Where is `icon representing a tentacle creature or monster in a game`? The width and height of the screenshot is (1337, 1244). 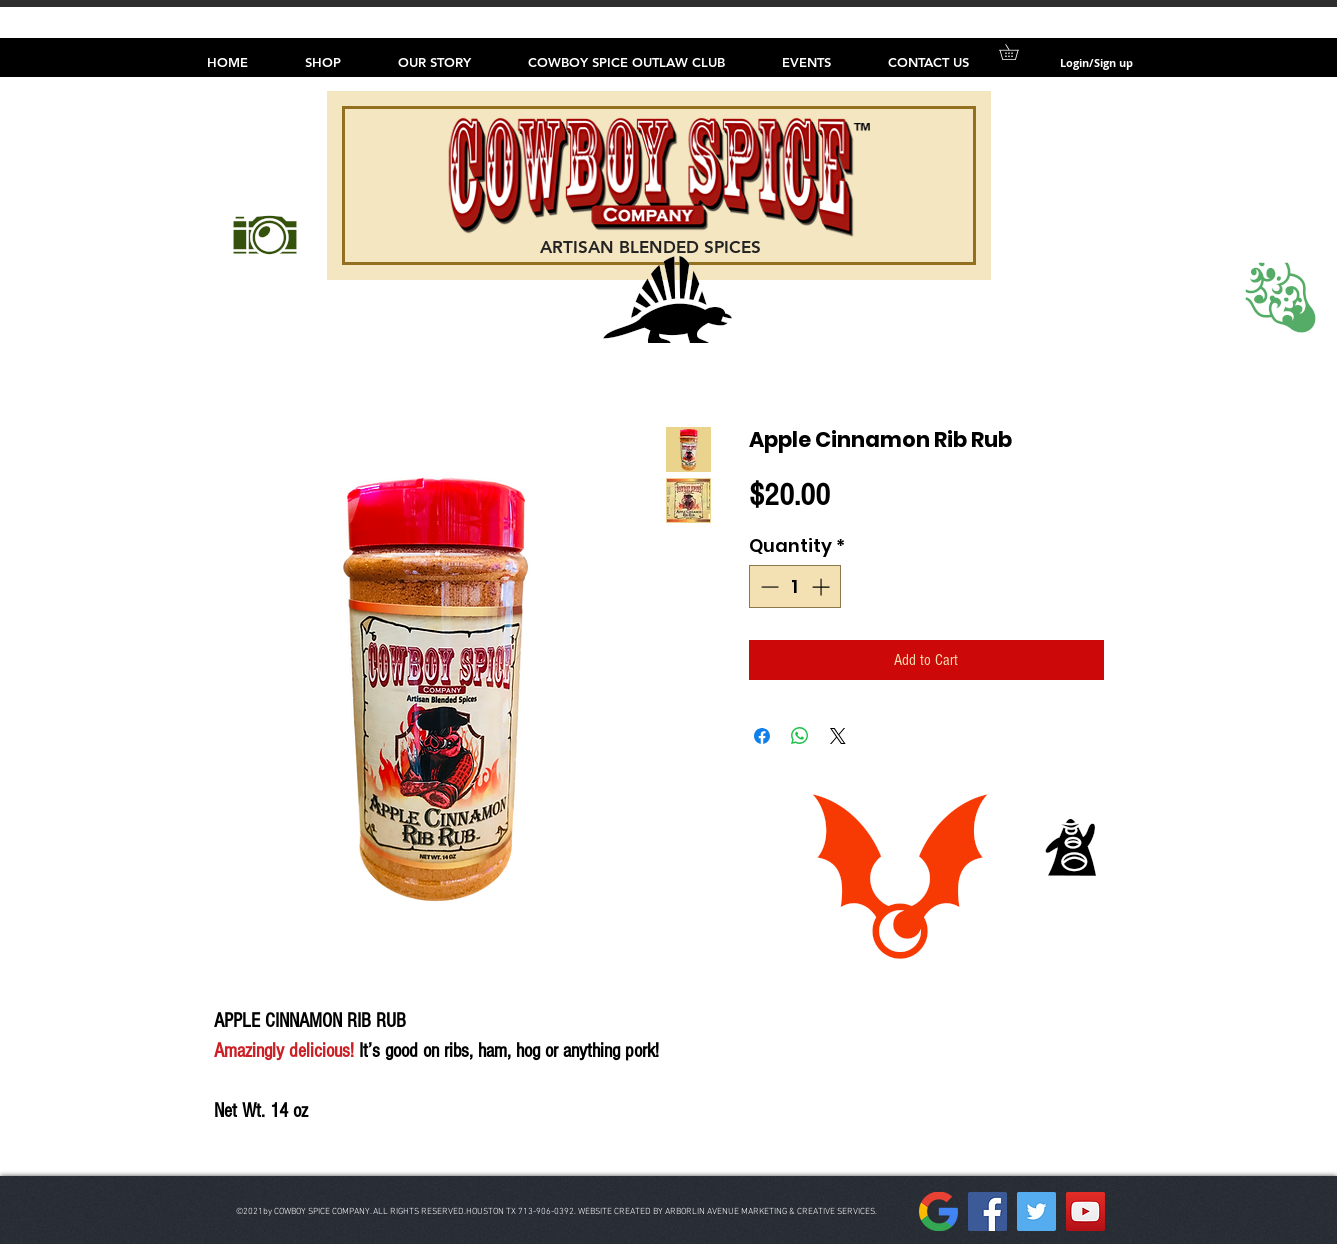 icon representing a tentacle creature or monster in a game is located at coordinates (1071, 846).